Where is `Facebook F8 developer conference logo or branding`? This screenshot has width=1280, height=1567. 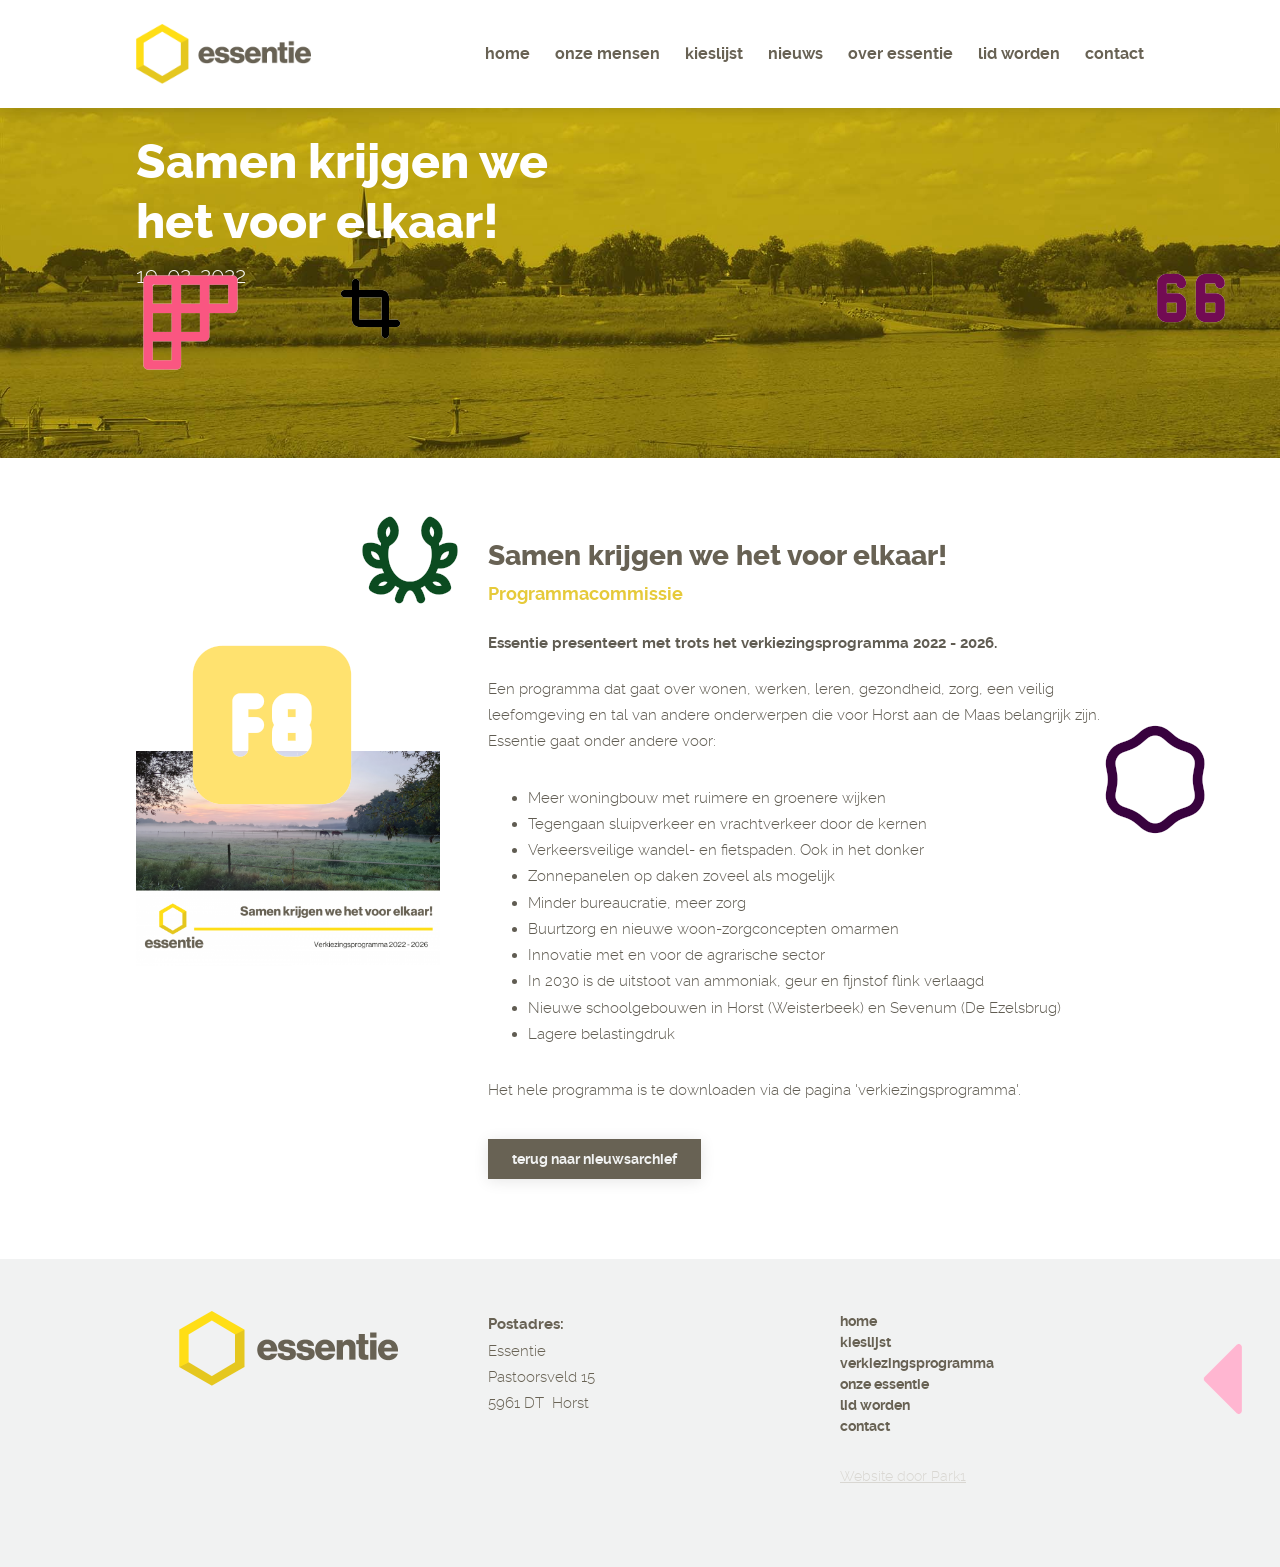
Facebook F8 developer conference logo or branding is located at coordinates (272, 725).